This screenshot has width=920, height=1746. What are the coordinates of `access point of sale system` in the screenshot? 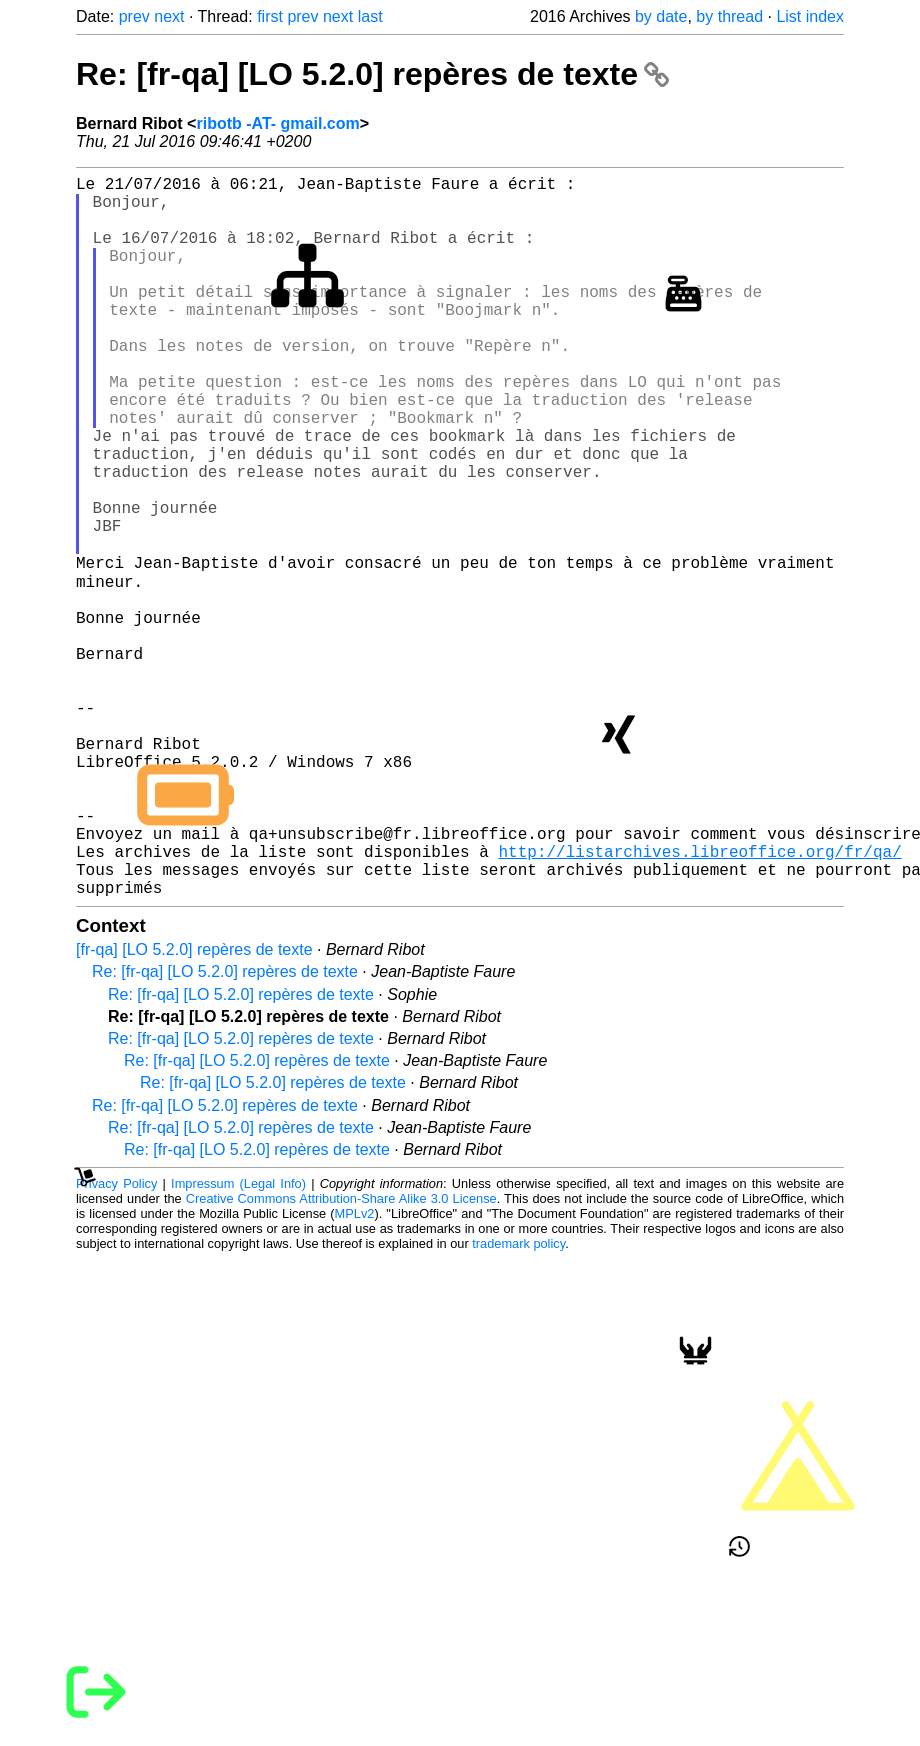 It's located at (683, 293).